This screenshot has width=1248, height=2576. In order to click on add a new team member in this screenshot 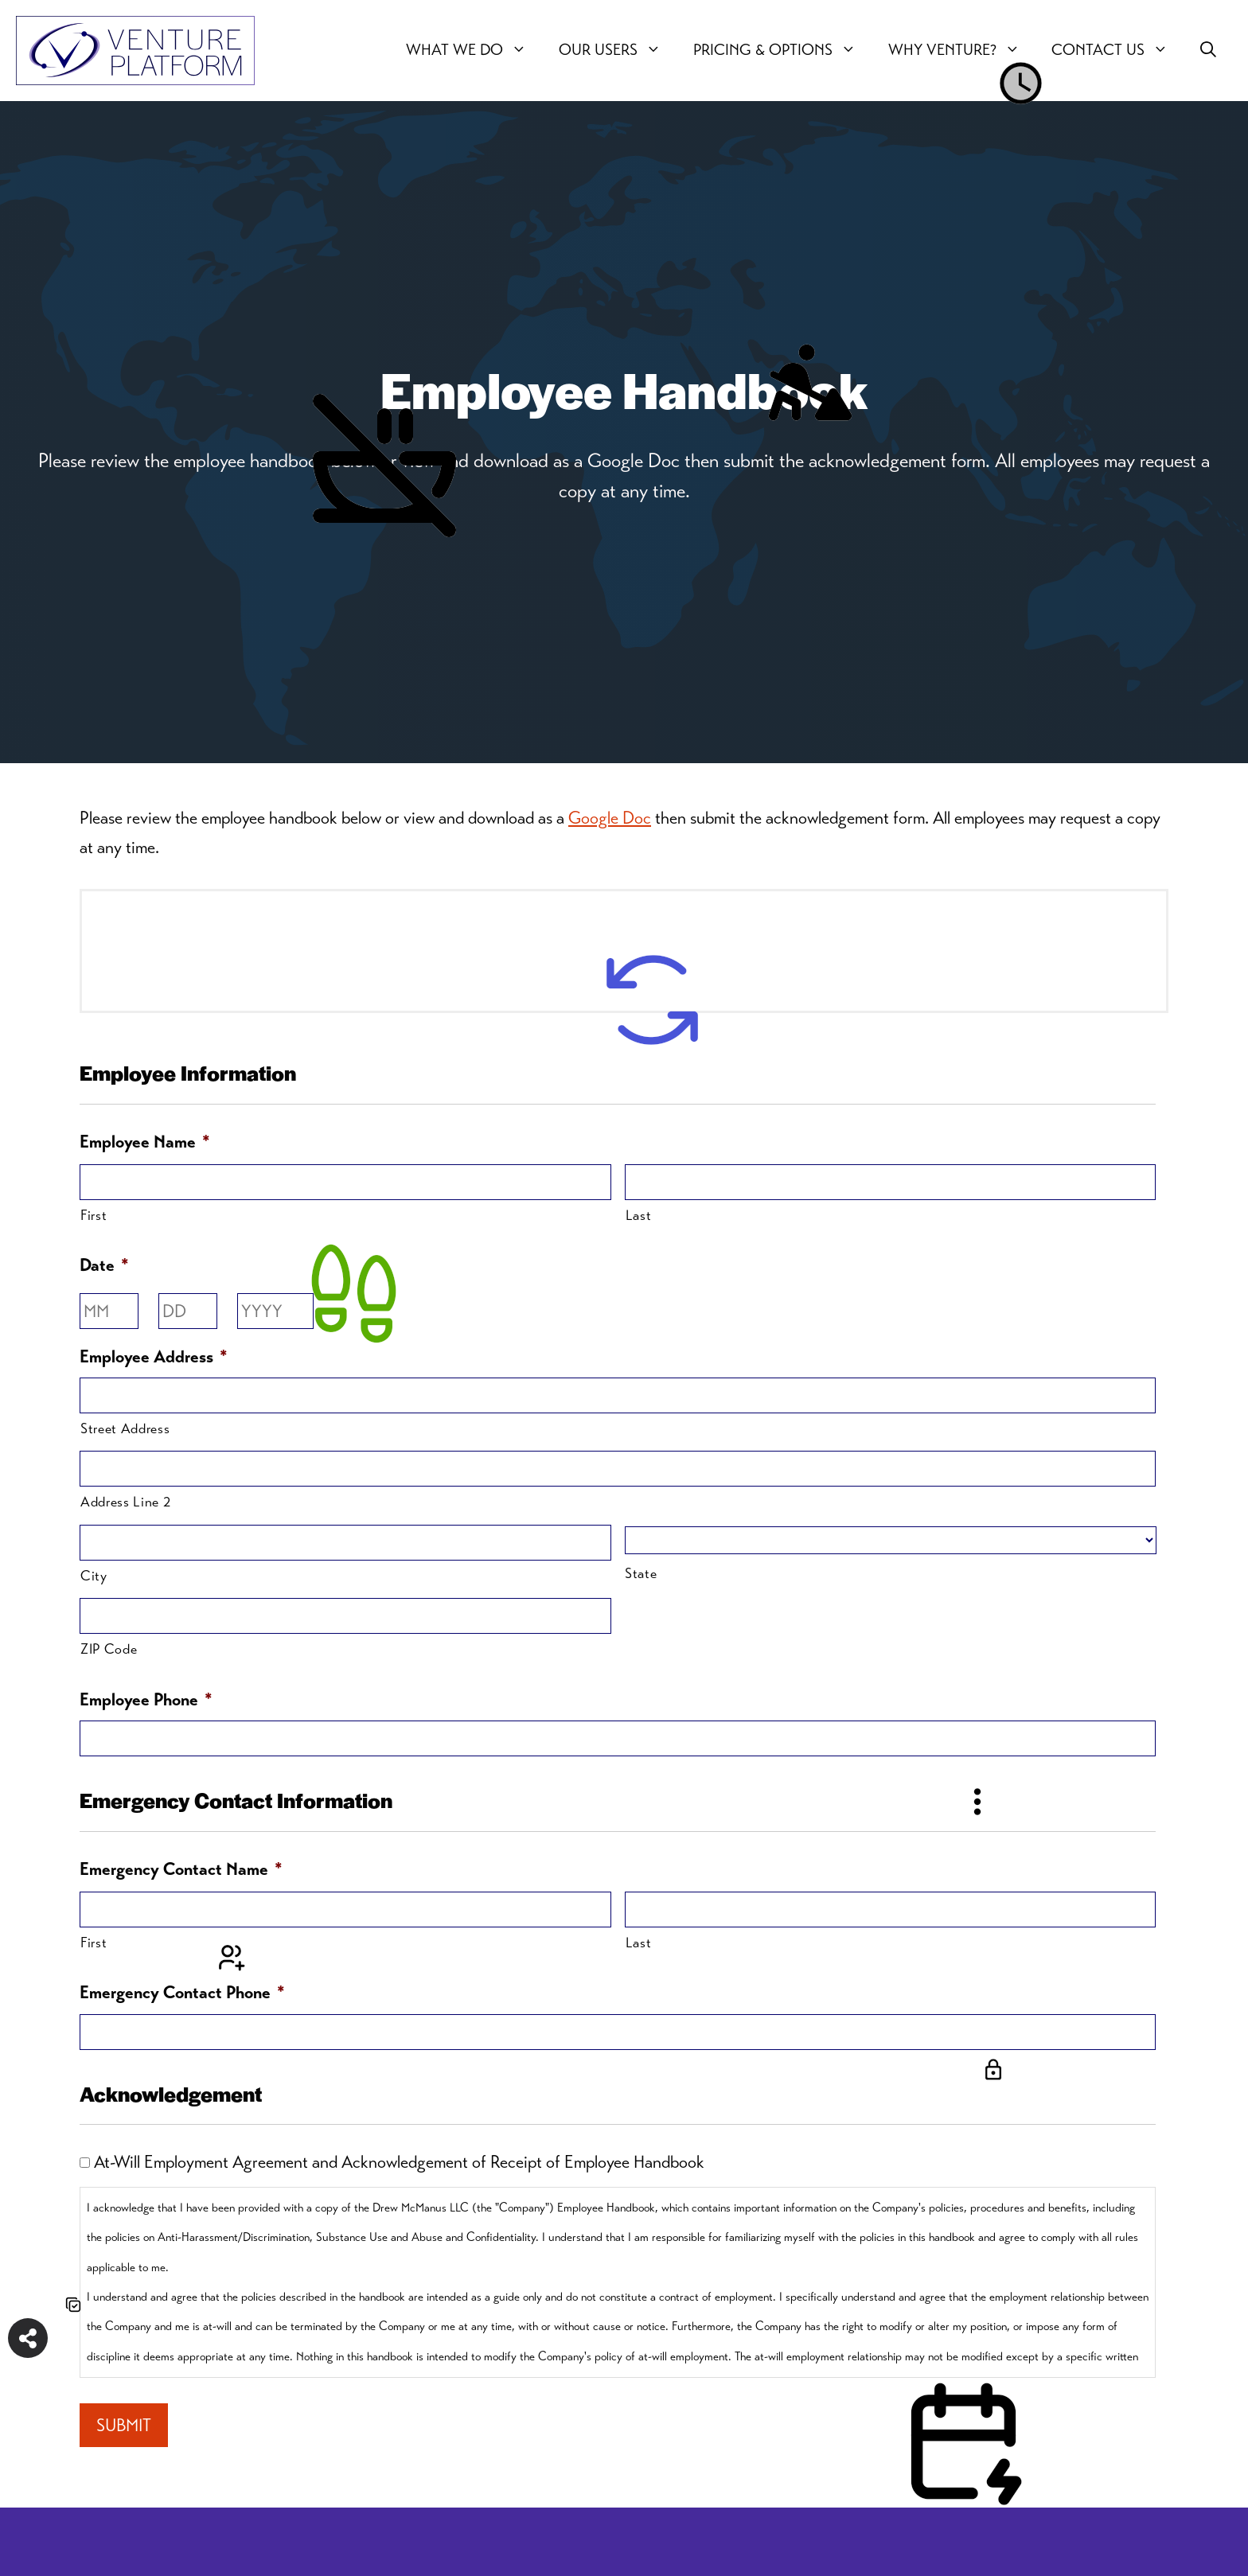, I will do `click(231, 1957)`.